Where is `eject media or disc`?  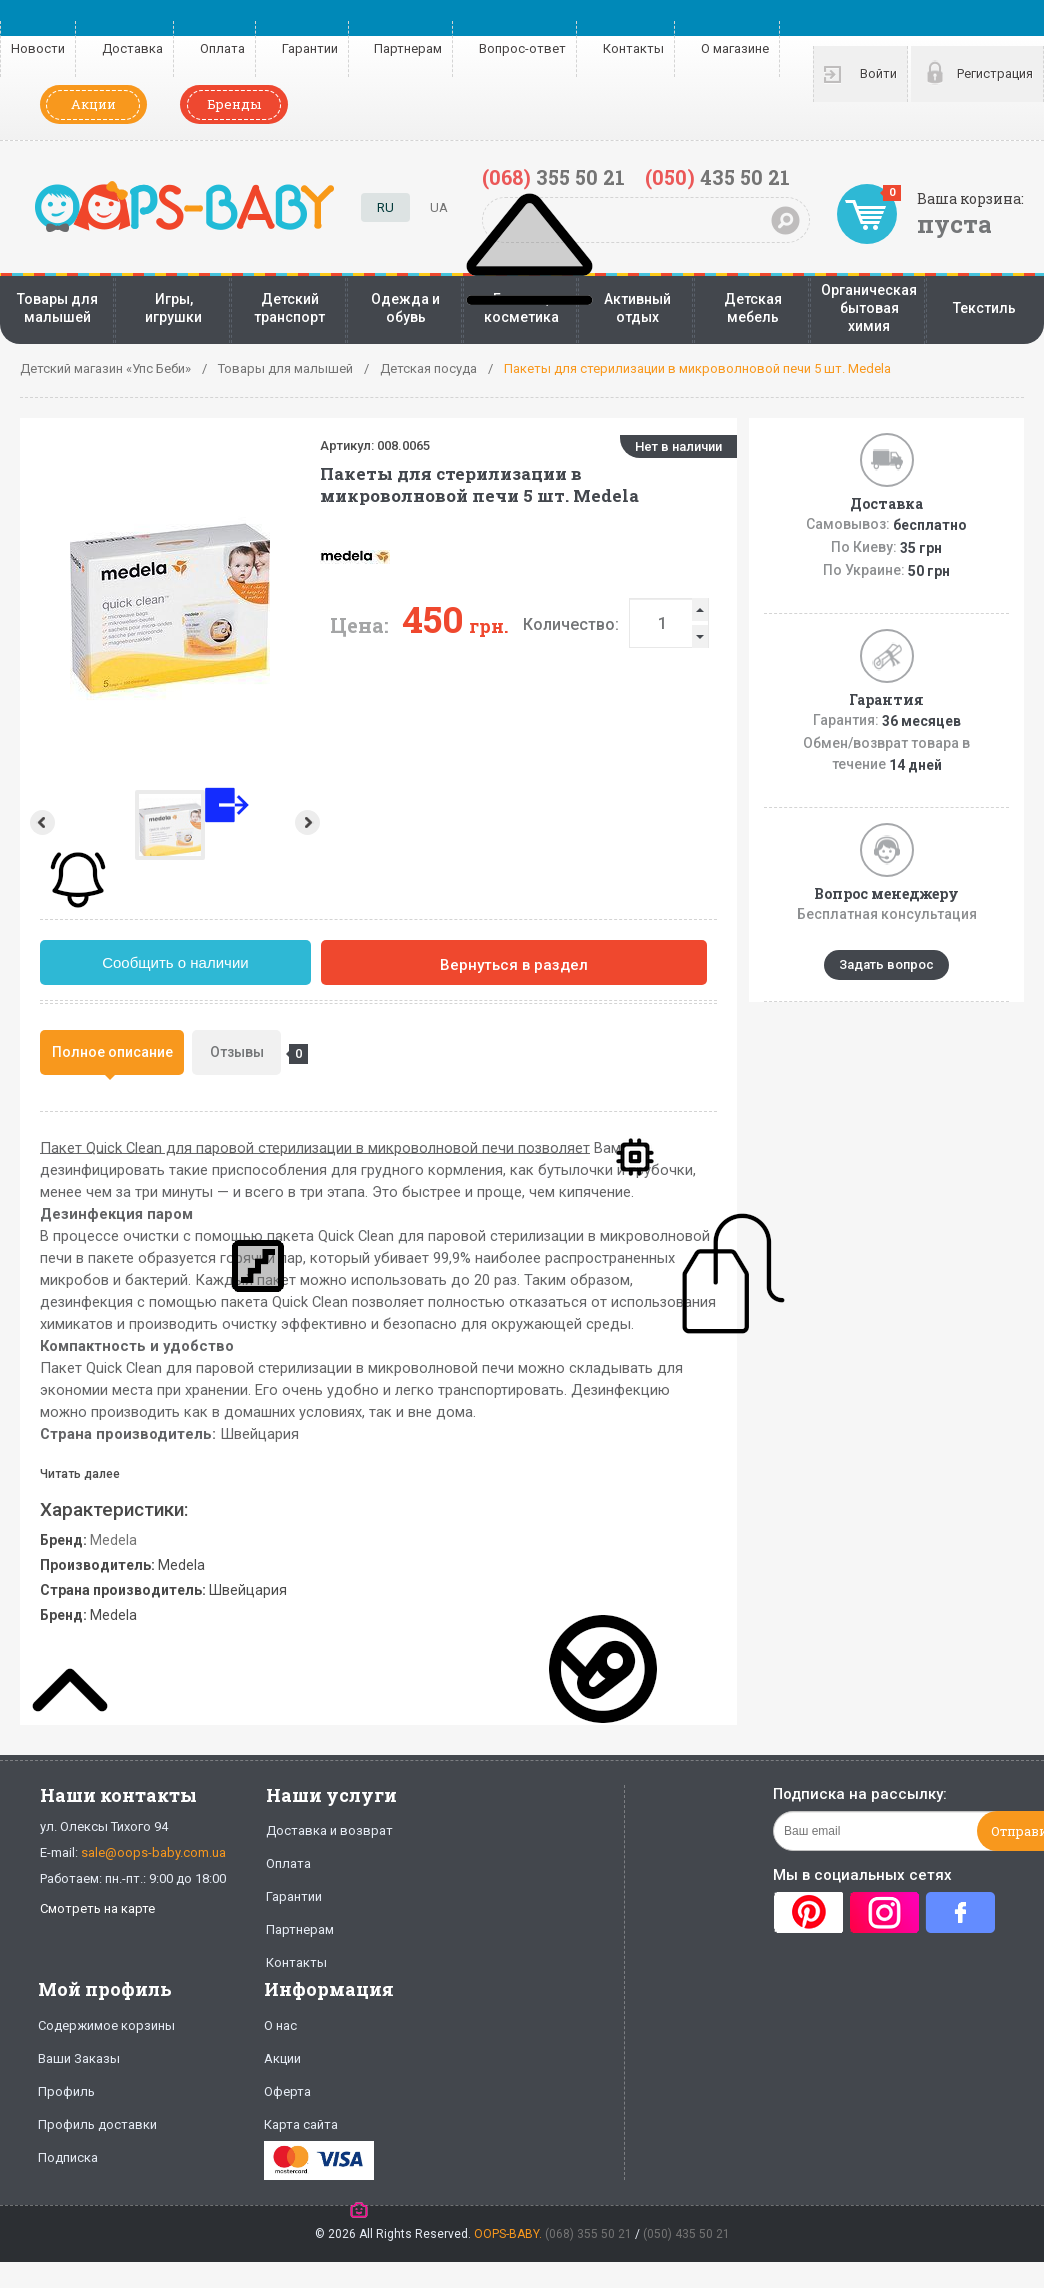 eject media or disc is located at coordinates (529, 256).